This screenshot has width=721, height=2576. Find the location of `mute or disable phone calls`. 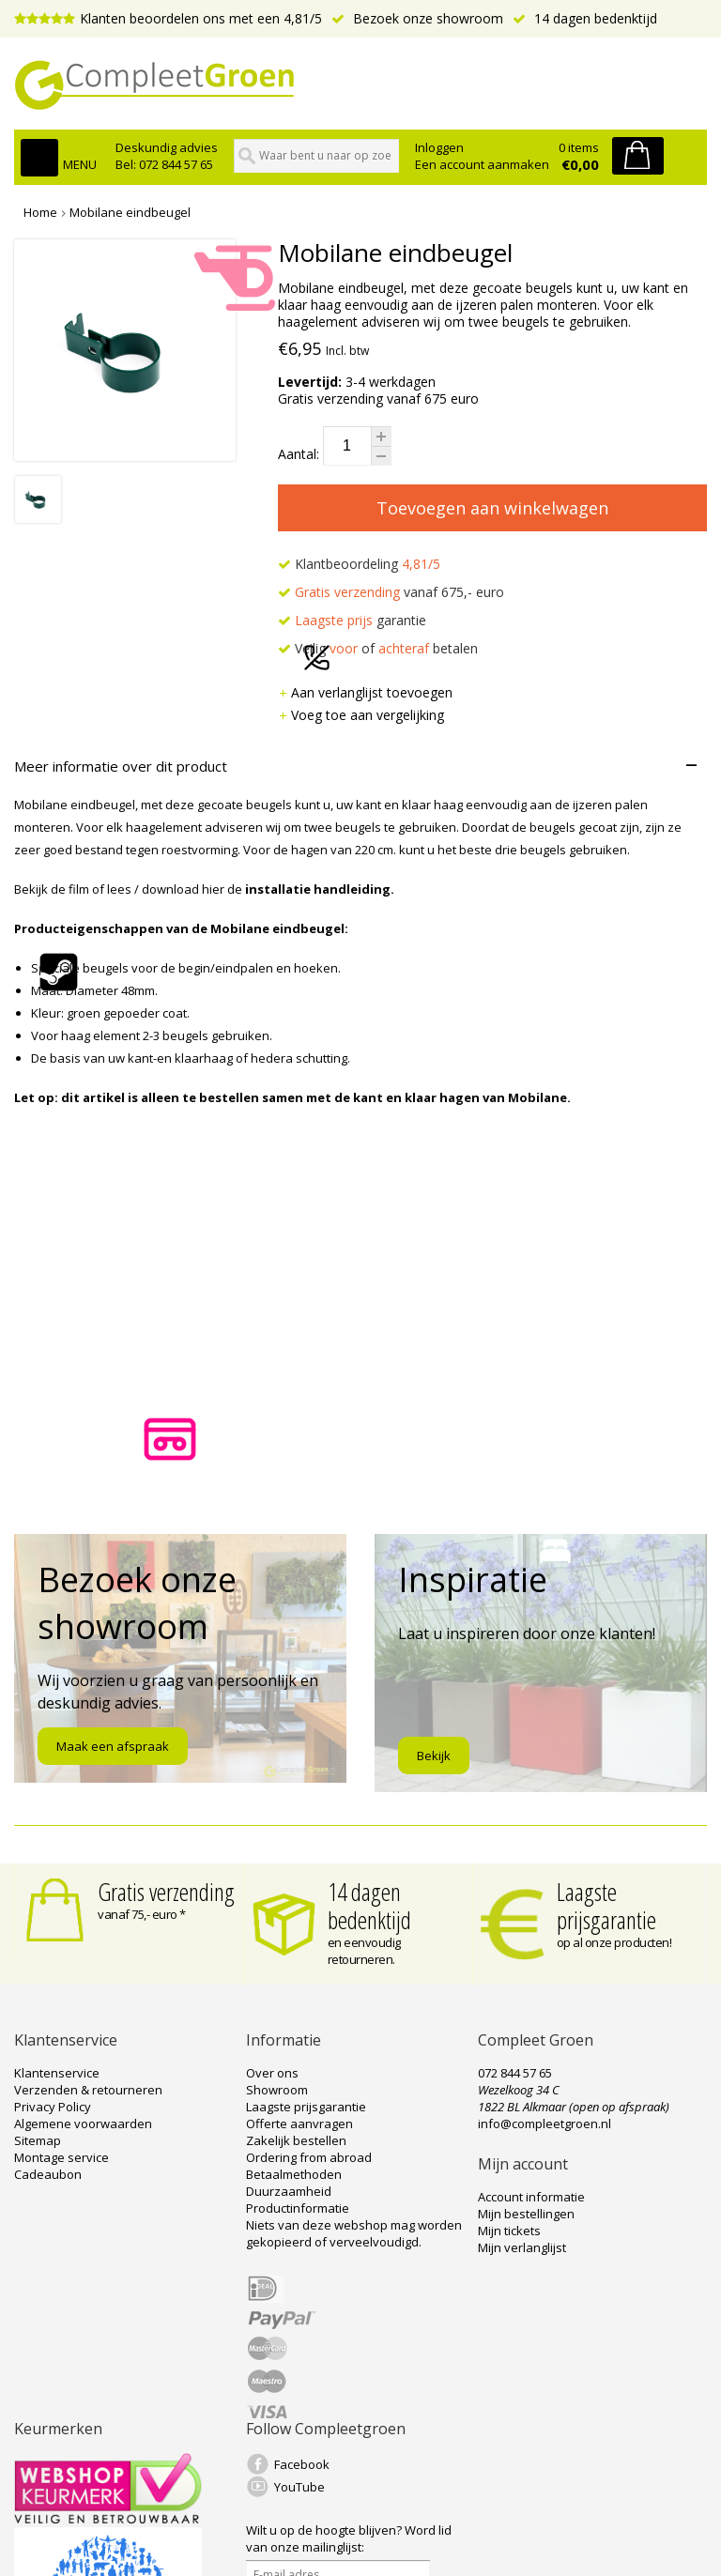

mute or disable phone calls is located at coordinates (316, 657).